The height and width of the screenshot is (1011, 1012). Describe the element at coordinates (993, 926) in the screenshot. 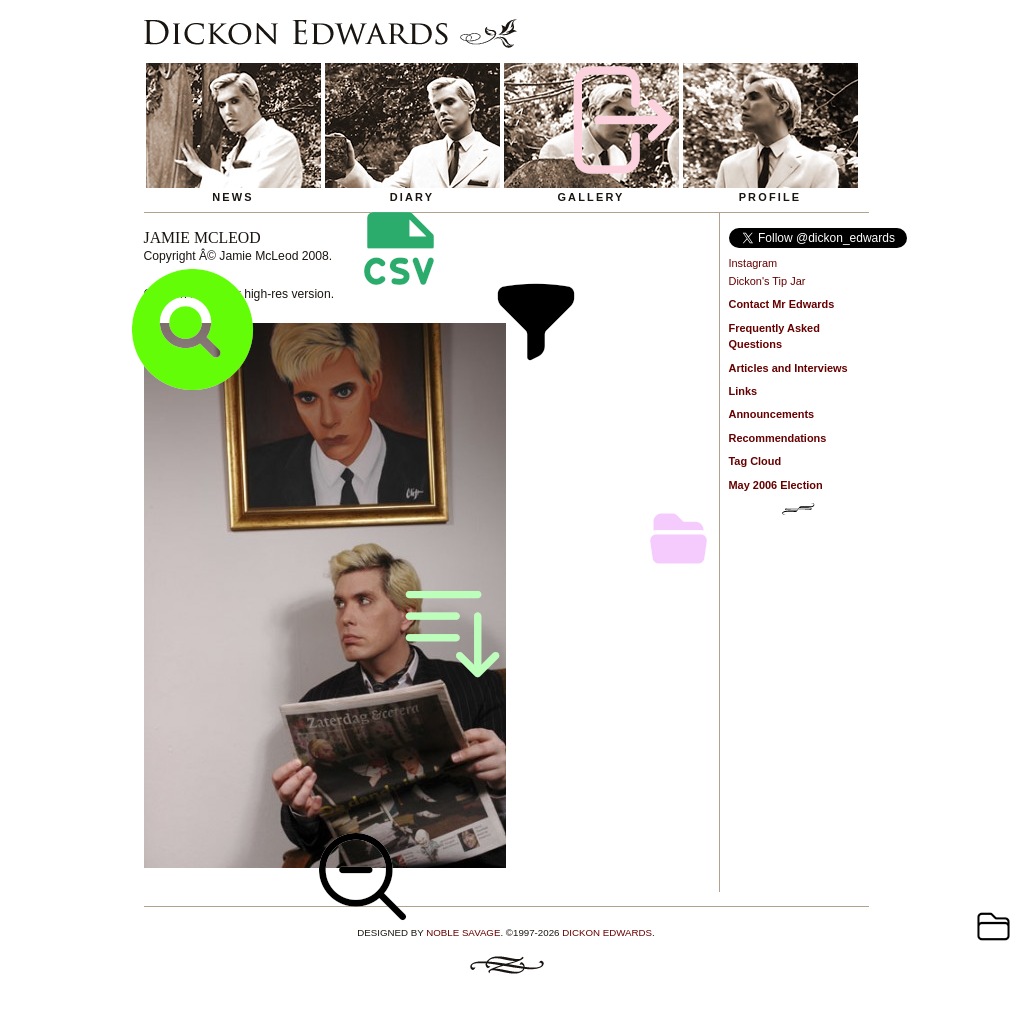

I see `access files and documents` at that location.